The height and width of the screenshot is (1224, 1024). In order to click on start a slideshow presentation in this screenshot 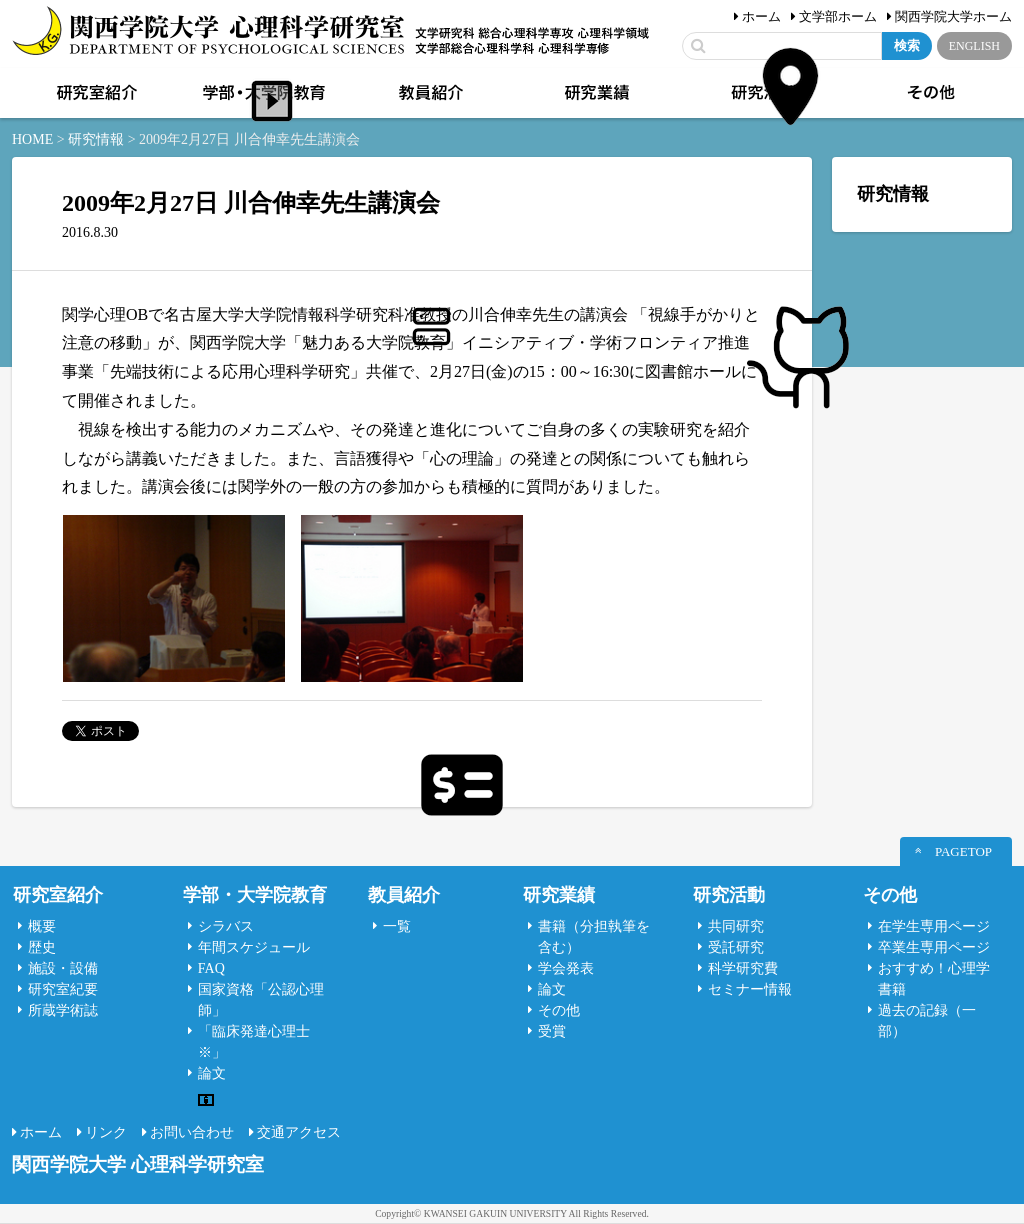, I will do `click(272, 101)`.